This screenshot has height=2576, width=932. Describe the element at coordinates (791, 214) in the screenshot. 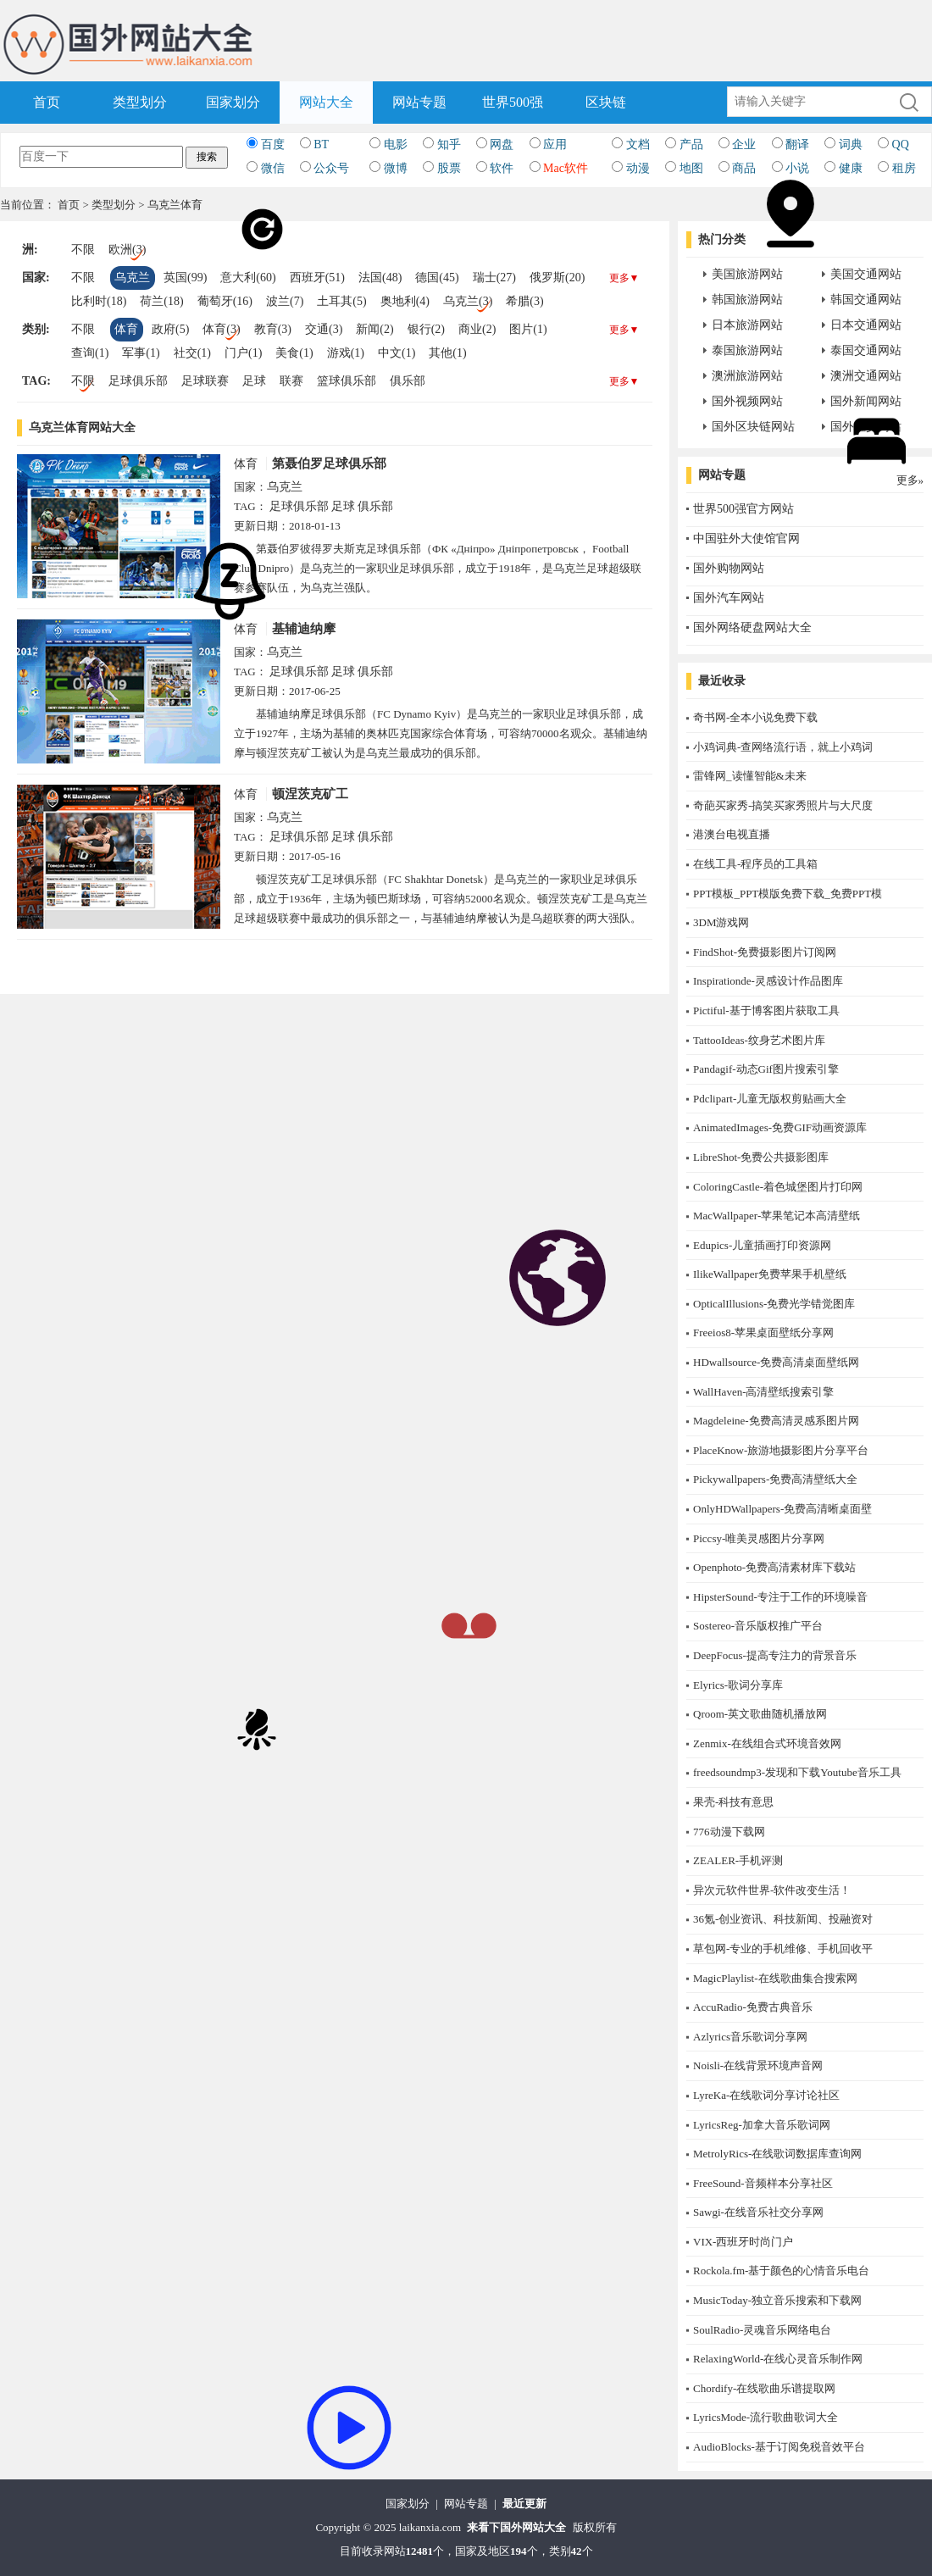

I see `drop a pin to mark a location on the map` at that location.